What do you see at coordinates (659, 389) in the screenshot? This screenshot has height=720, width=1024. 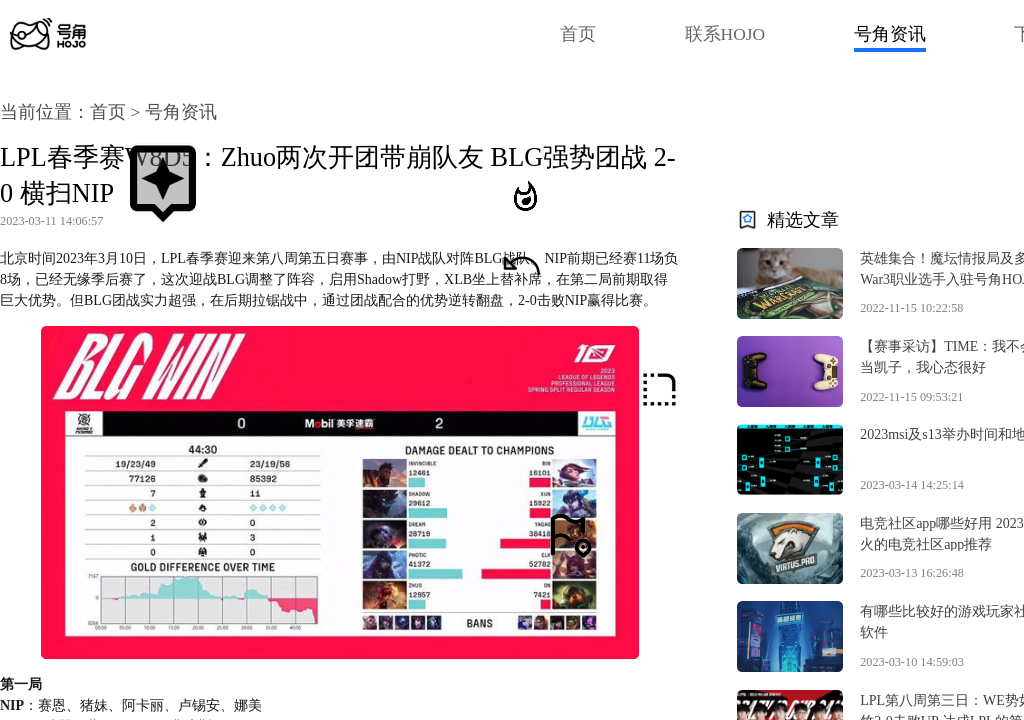 I see `adjust corner radius of a shape or element` at bounding box center [659, 389].